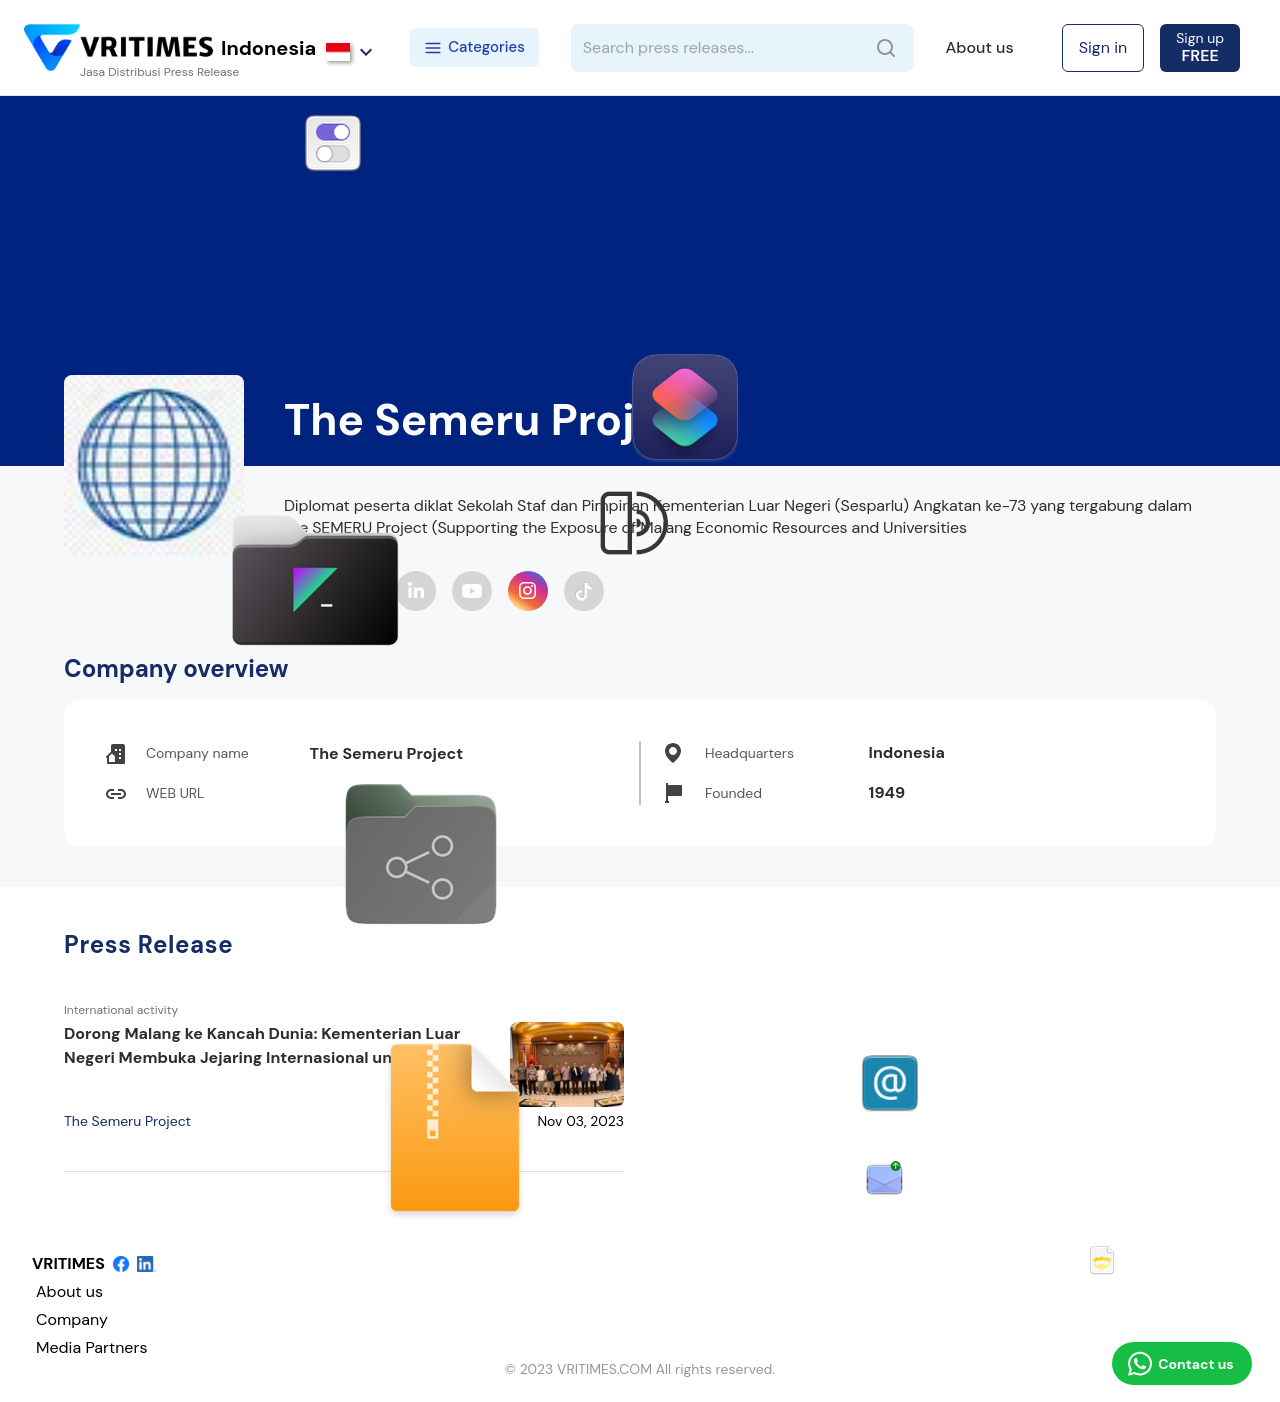  Describe the element at coordinates (455, 1131) in the screenshot. I see `compressed tar archive file (.tar.lzma)` at that location.